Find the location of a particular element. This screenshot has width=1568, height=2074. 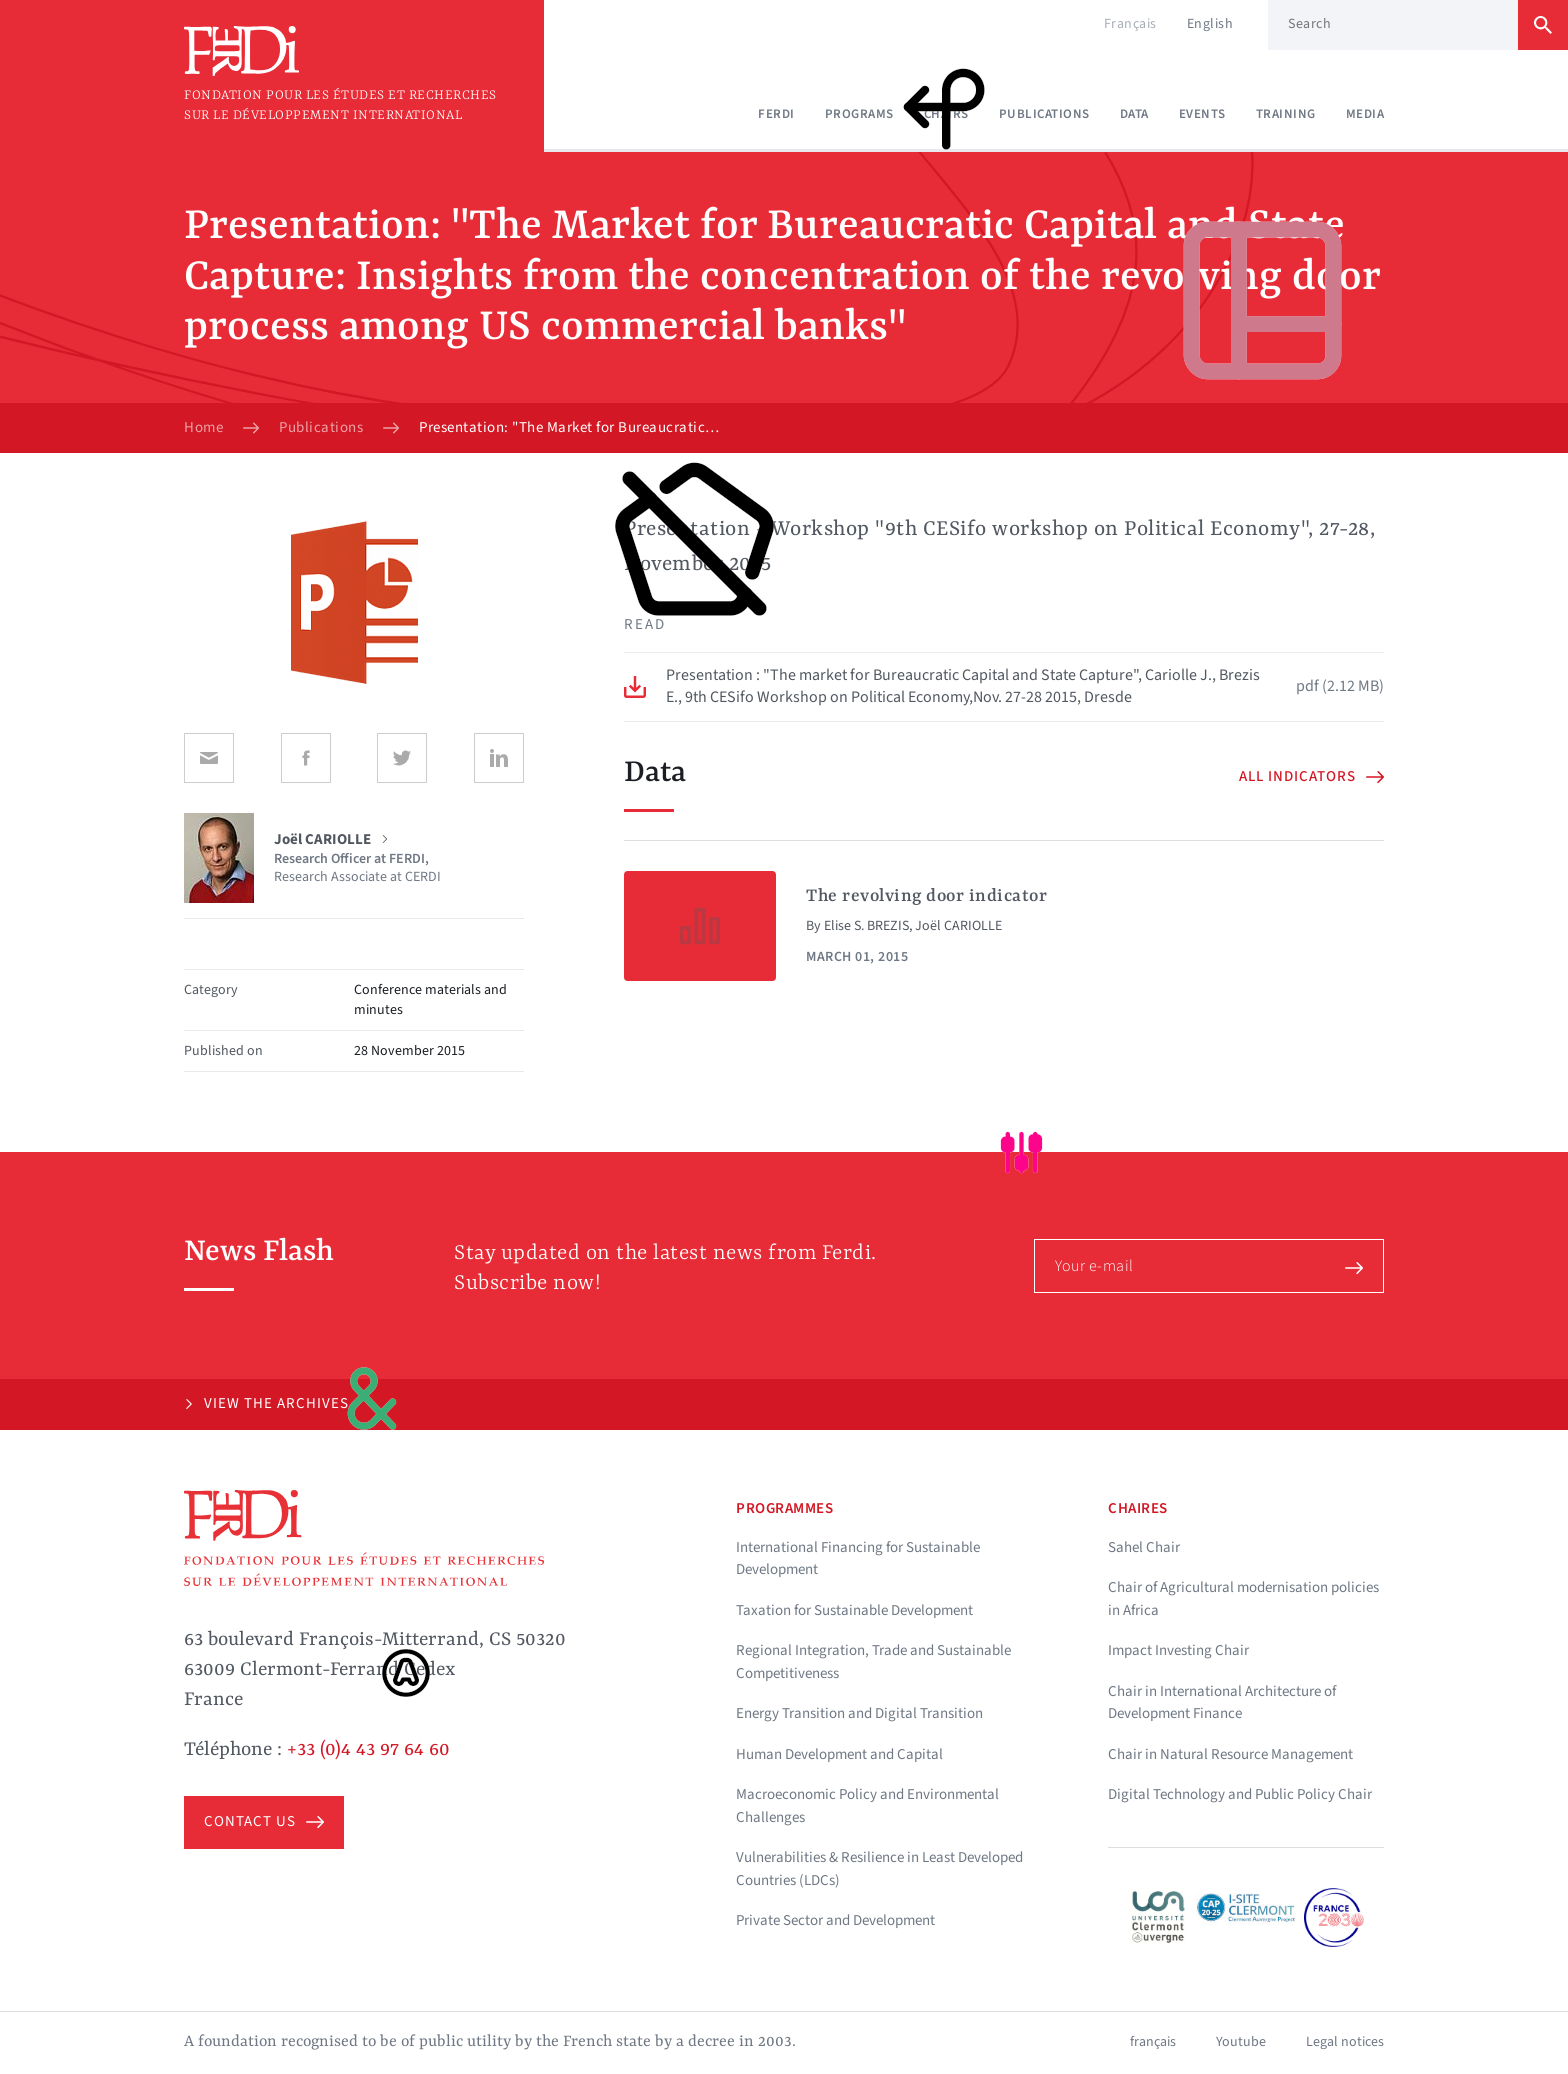

undo or go back to previous state is located at coordinates (942, 107).